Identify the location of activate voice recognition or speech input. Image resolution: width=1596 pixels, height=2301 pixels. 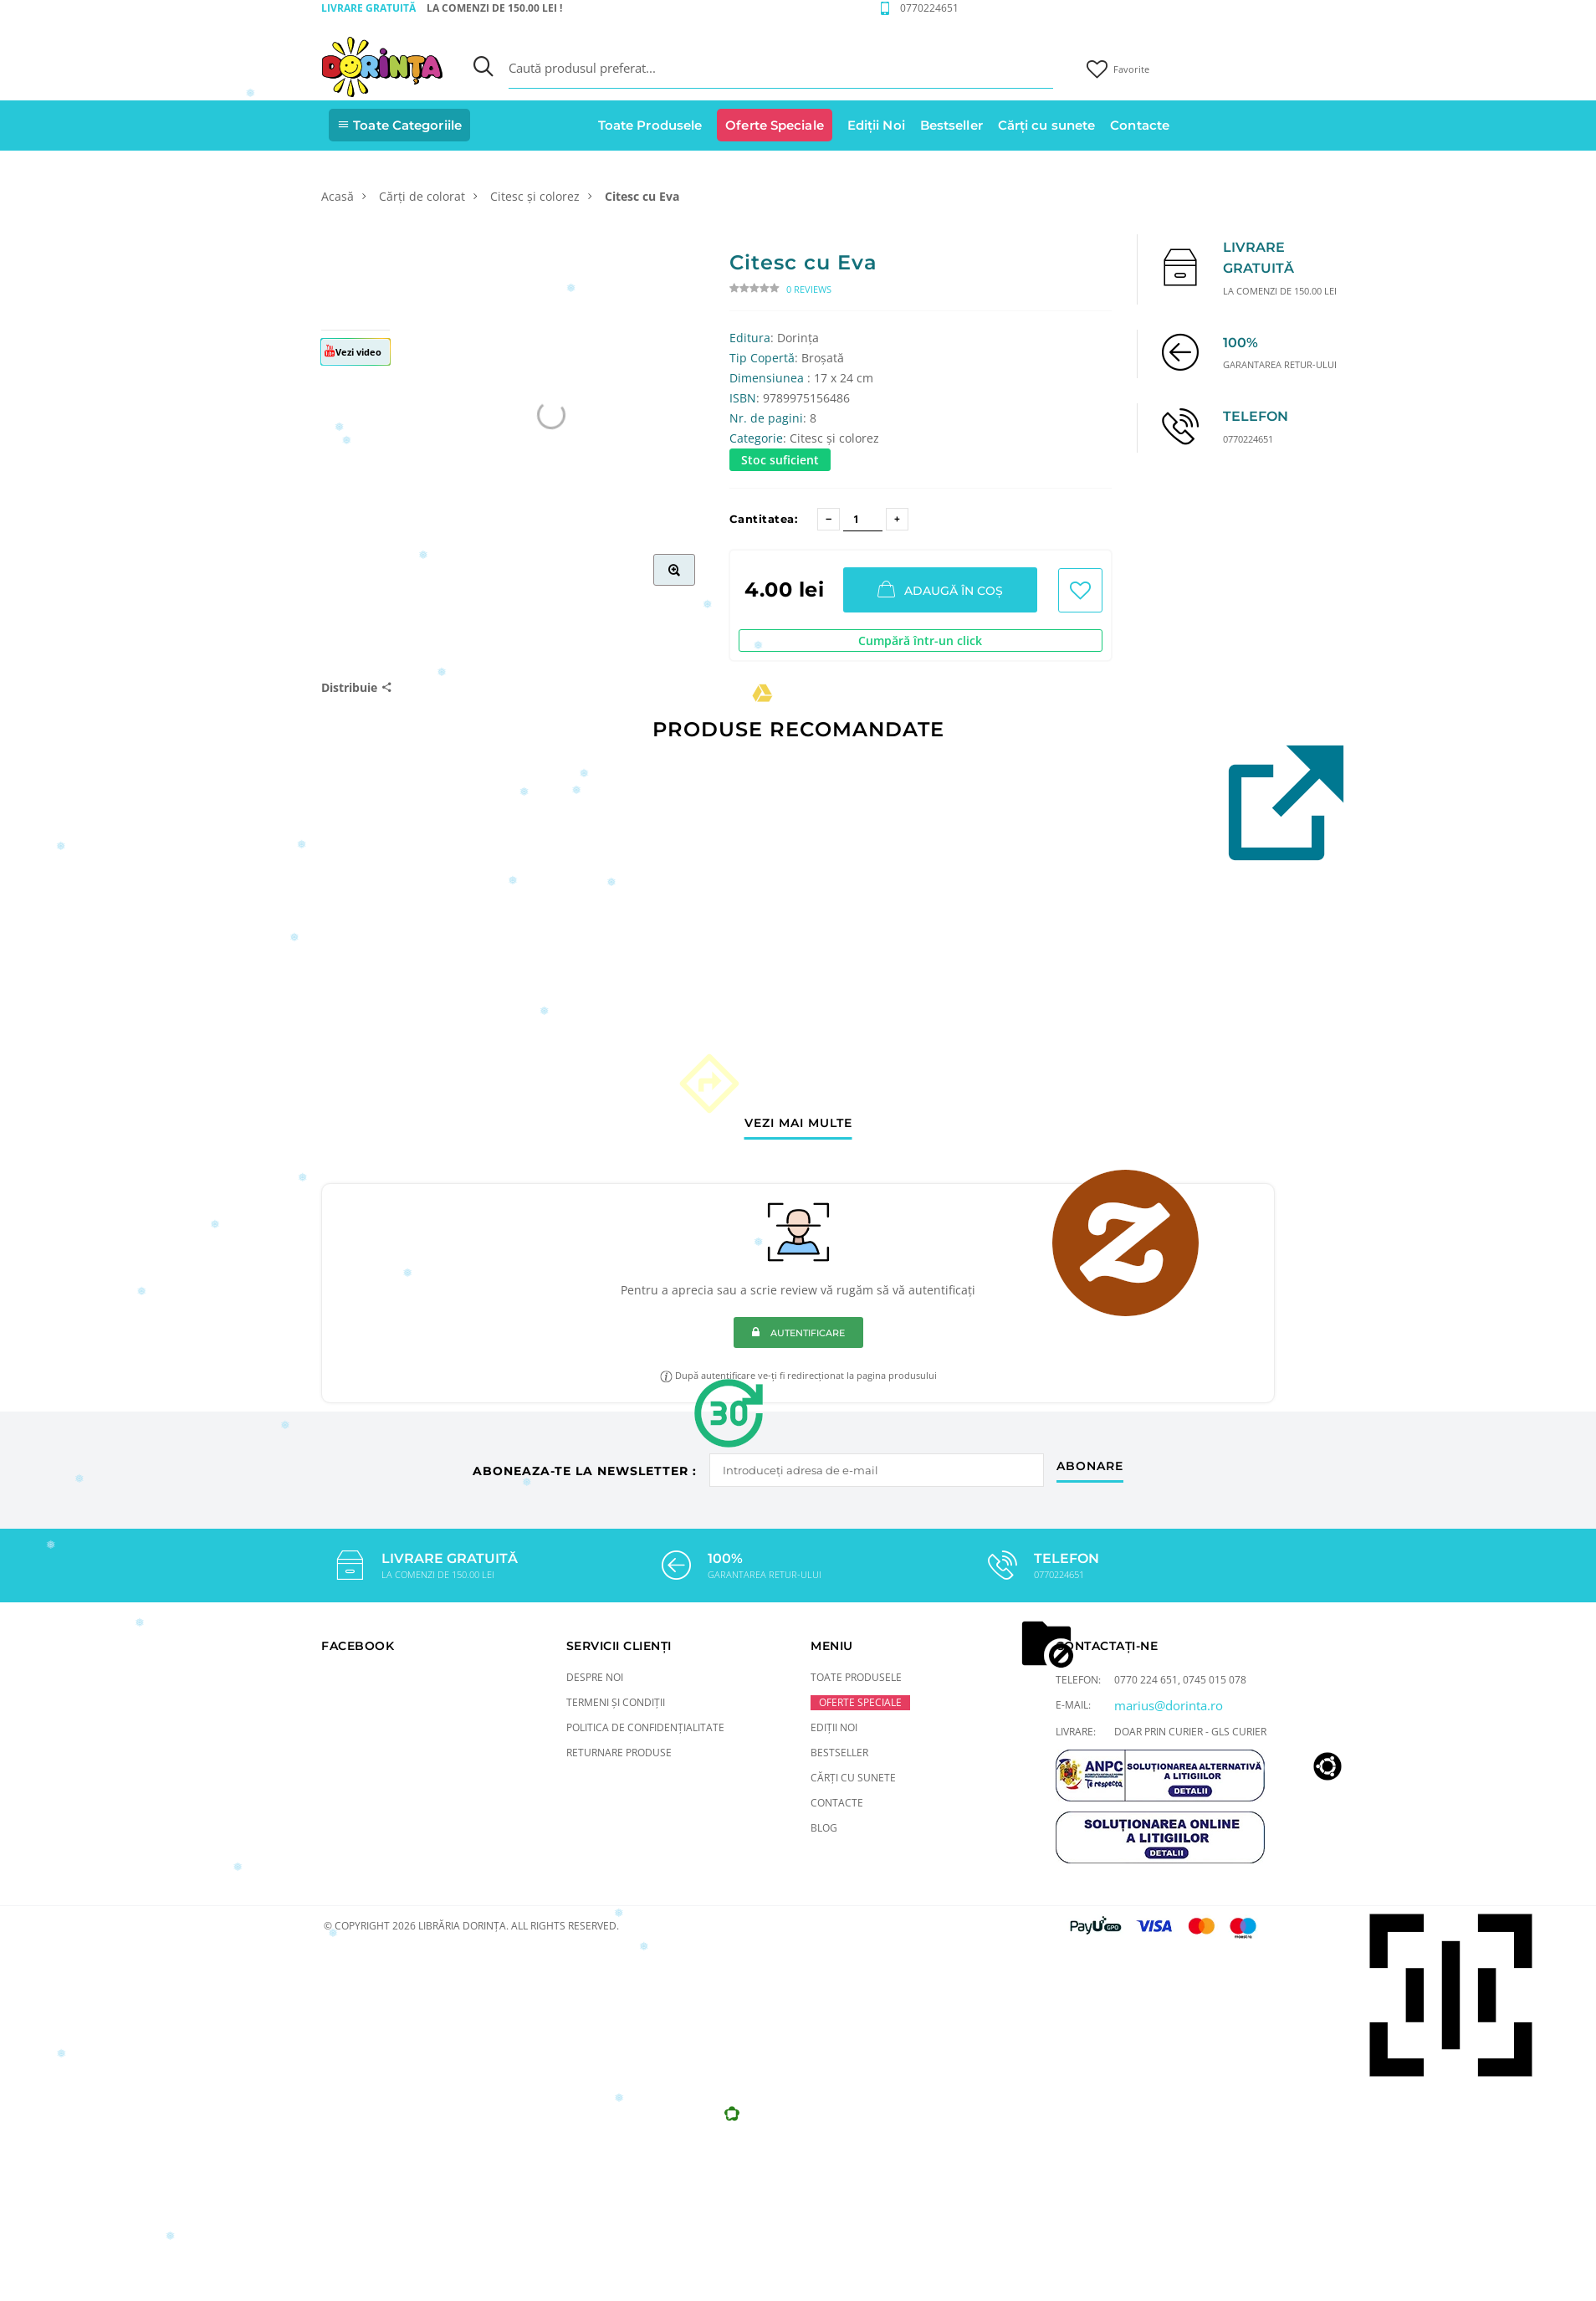
(1450, 1995).